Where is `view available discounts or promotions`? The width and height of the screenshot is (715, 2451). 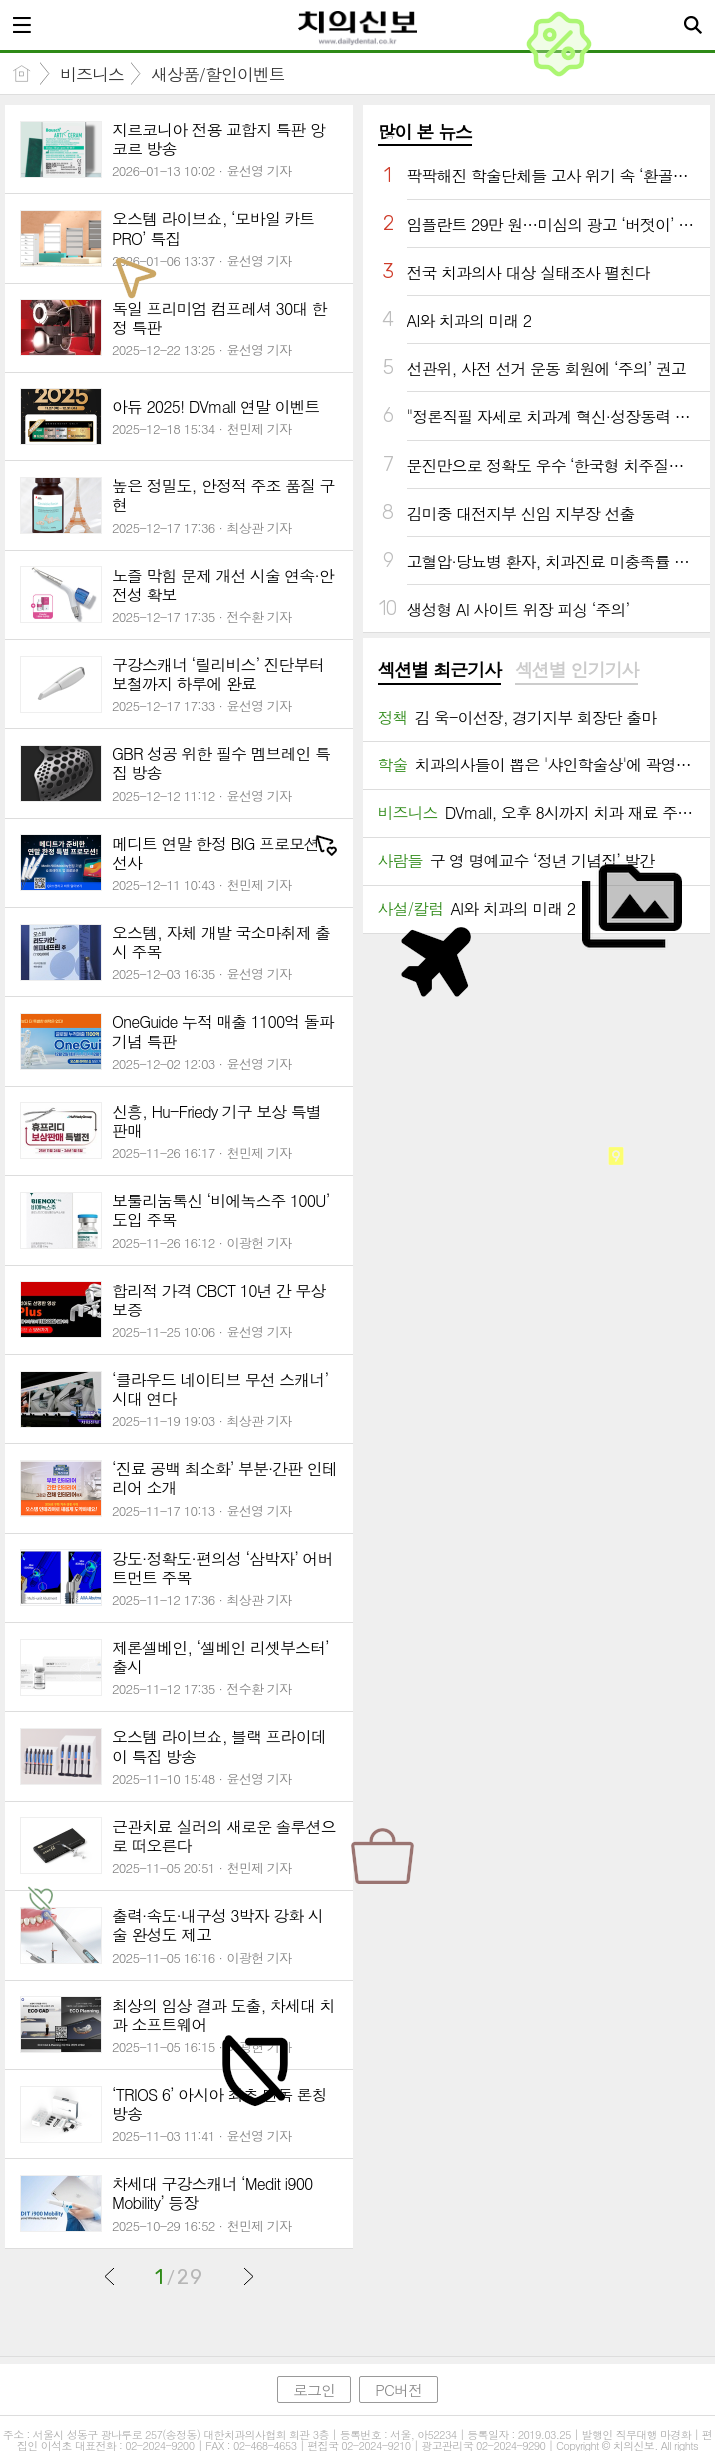
view available discounts or promotions is located at coordinates (559, 44).